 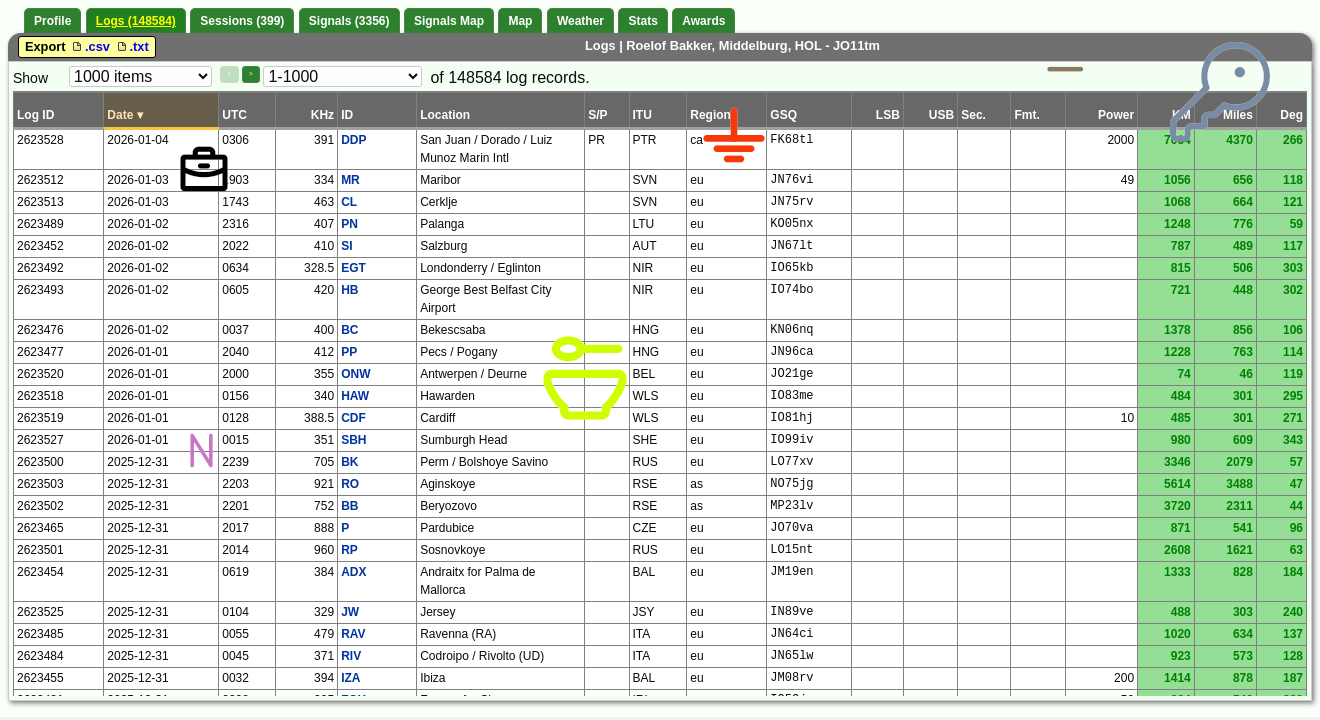 I want to click on indicates an item or option starting with the letter N, so click(x=201, y=450).